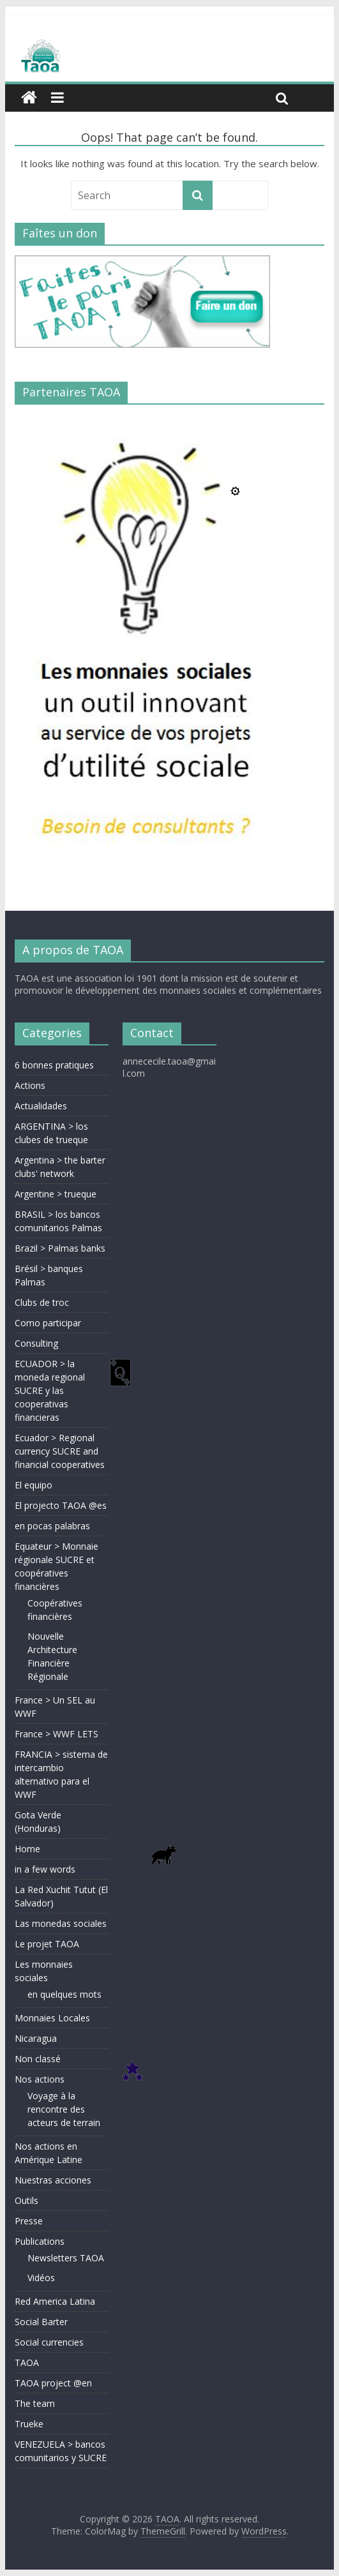 The width and height of the screenshot is (339, 2576). What do you see at coordinates (132, 2071) in the screenshot?
I see `view your ratings or reviews` at bounding box center [132, 2071].